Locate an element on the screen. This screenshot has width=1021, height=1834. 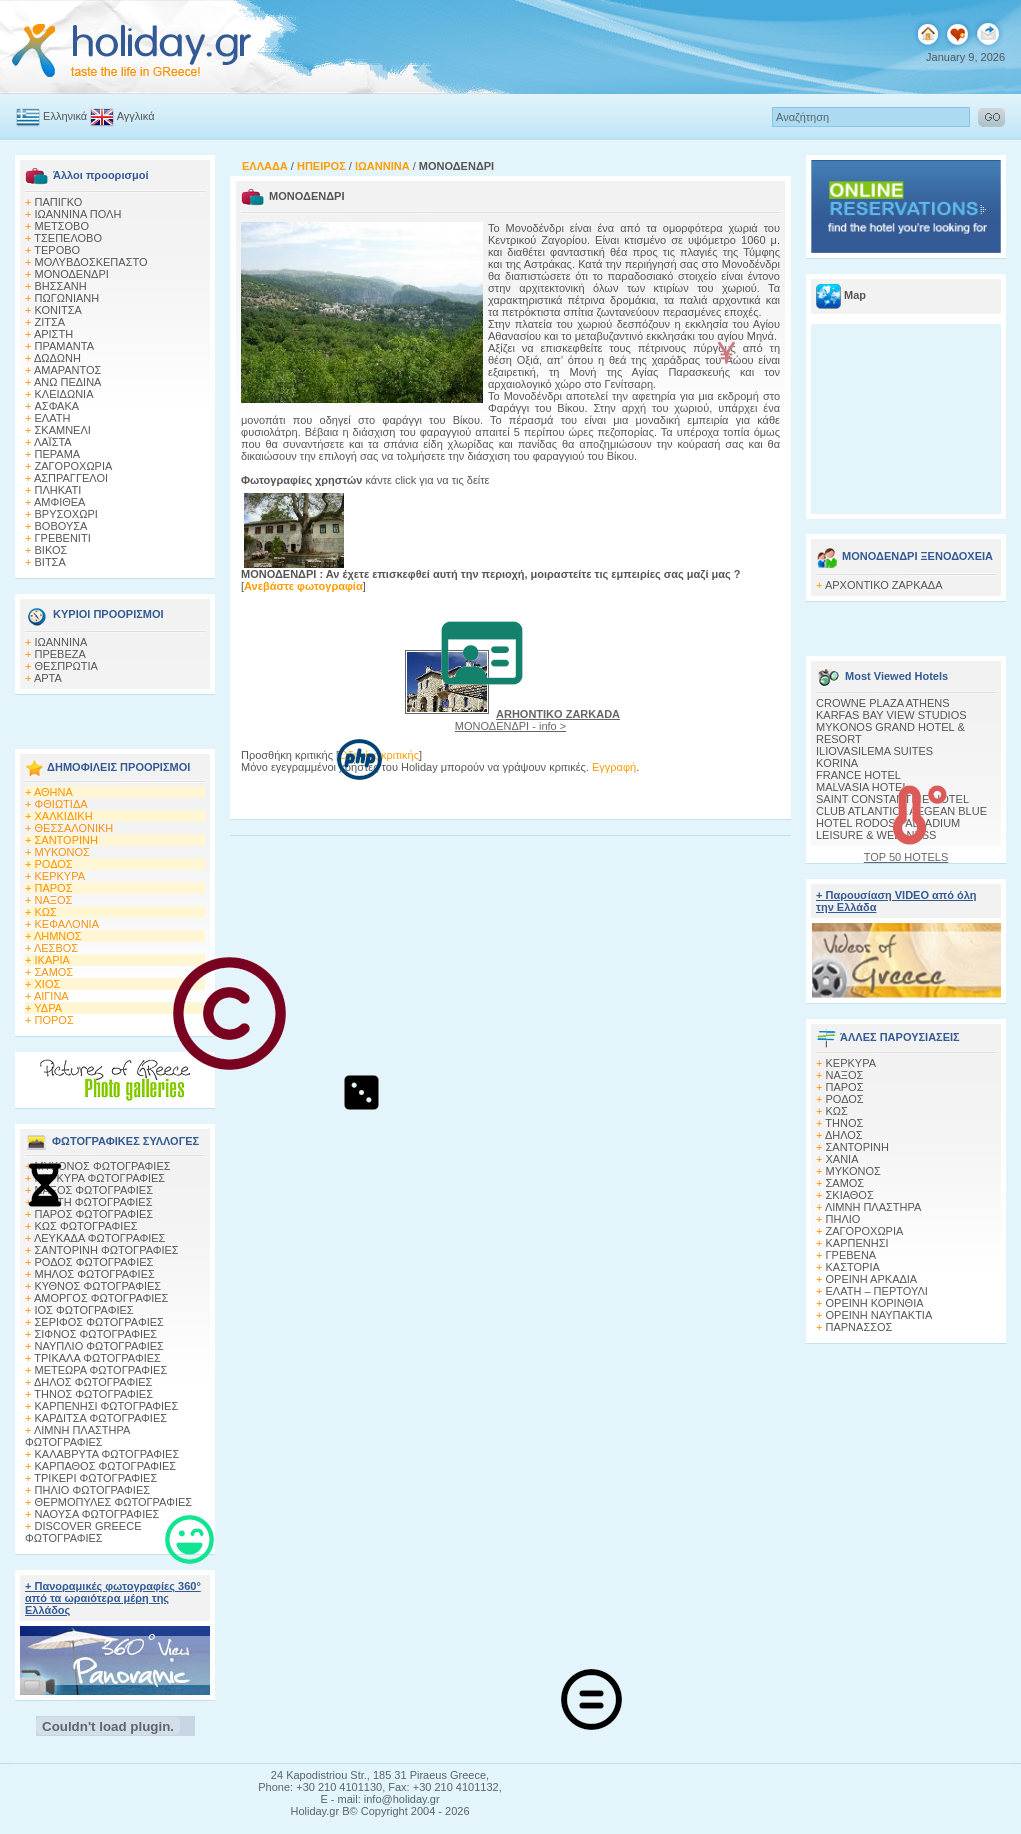
indicates price or payment in Chinese yuan (renminbi) is located at coordinates (726, 352).